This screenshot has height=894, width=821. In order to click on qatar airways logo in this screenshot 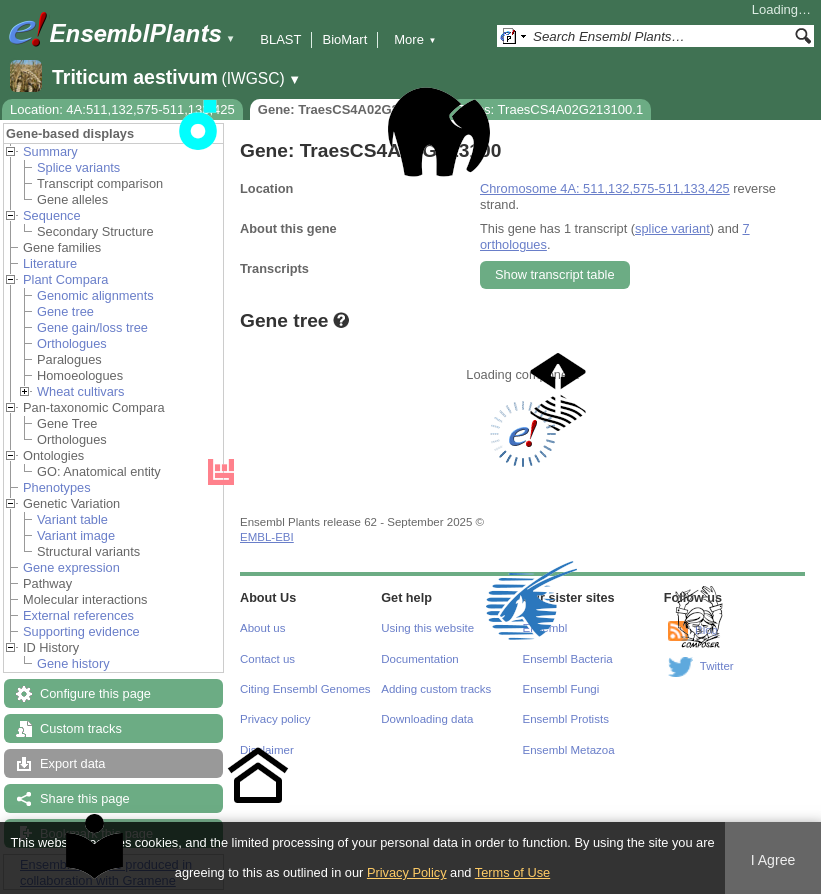, I will do `click(531, 600)`.